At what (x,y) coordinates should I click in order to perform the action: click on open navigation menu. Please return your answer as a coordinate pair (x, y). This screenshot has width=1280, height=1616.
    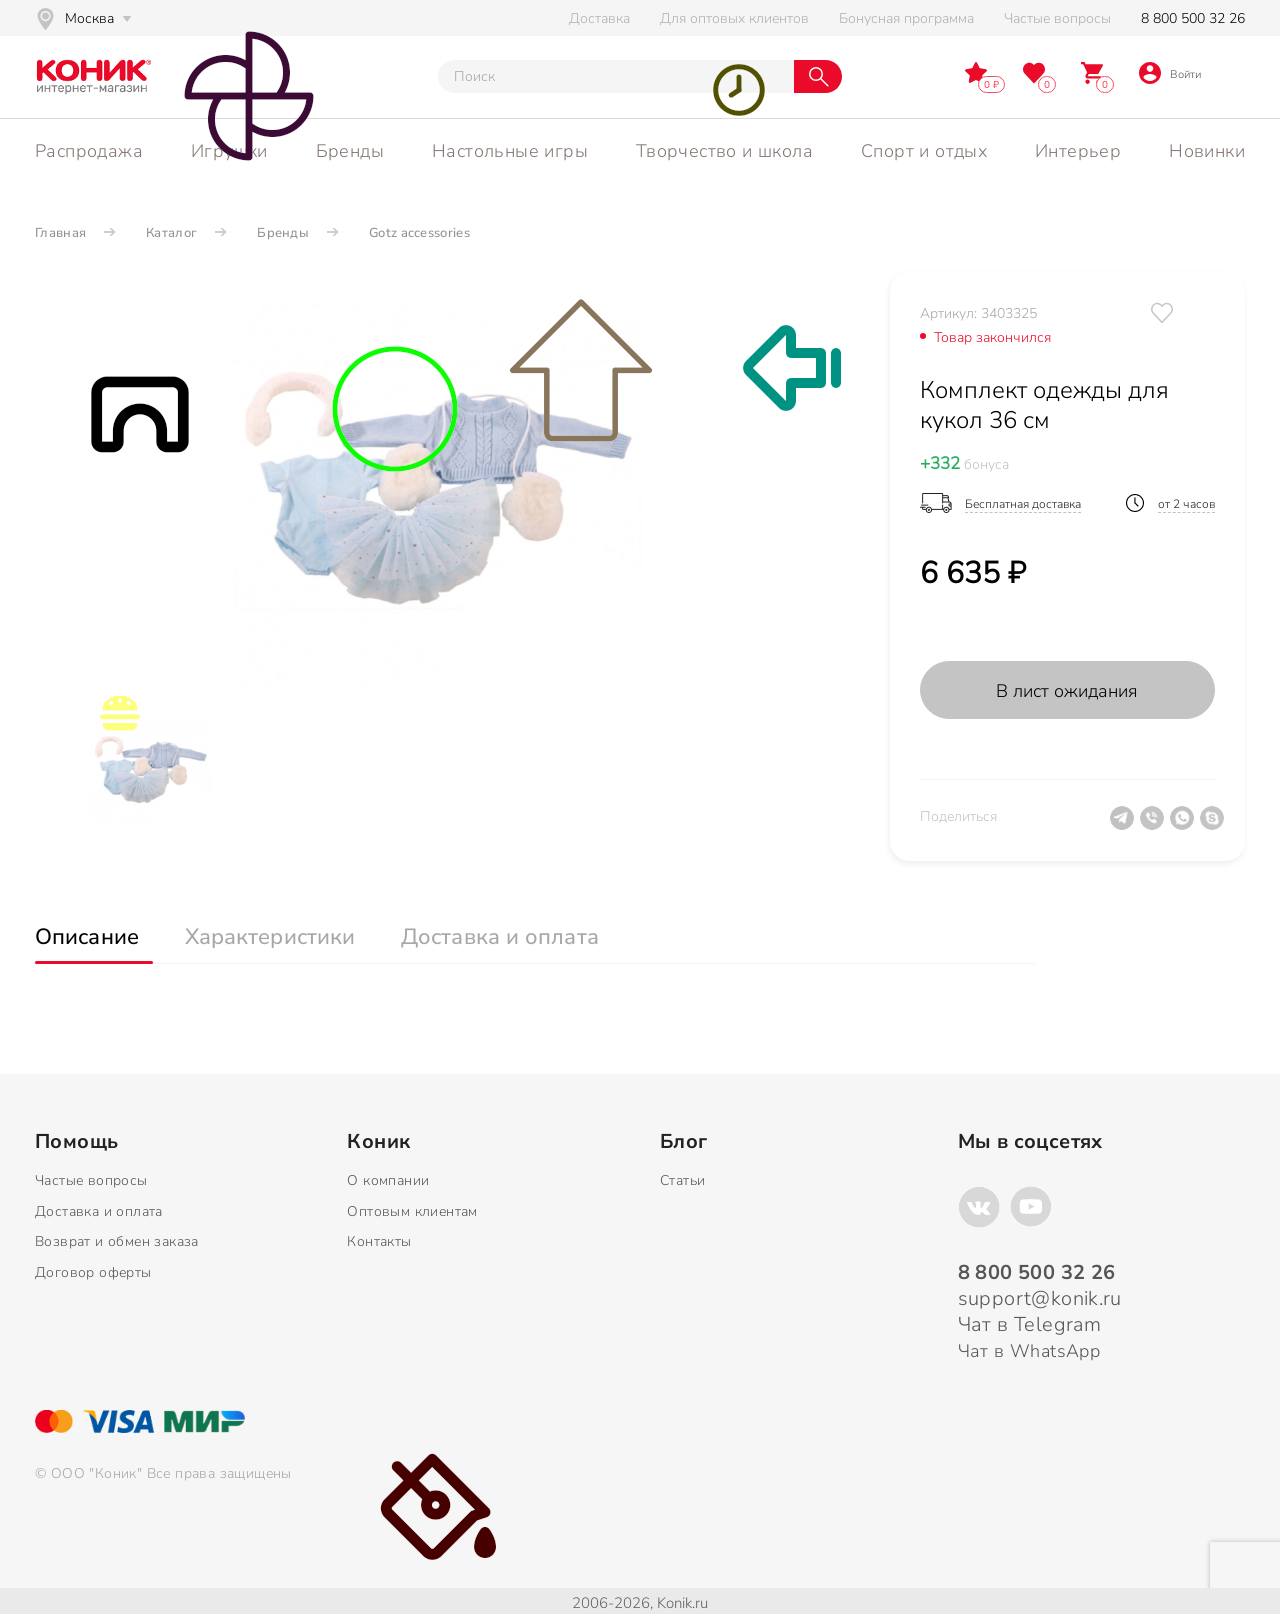
    Looking at the image, I should click on (120, 713).